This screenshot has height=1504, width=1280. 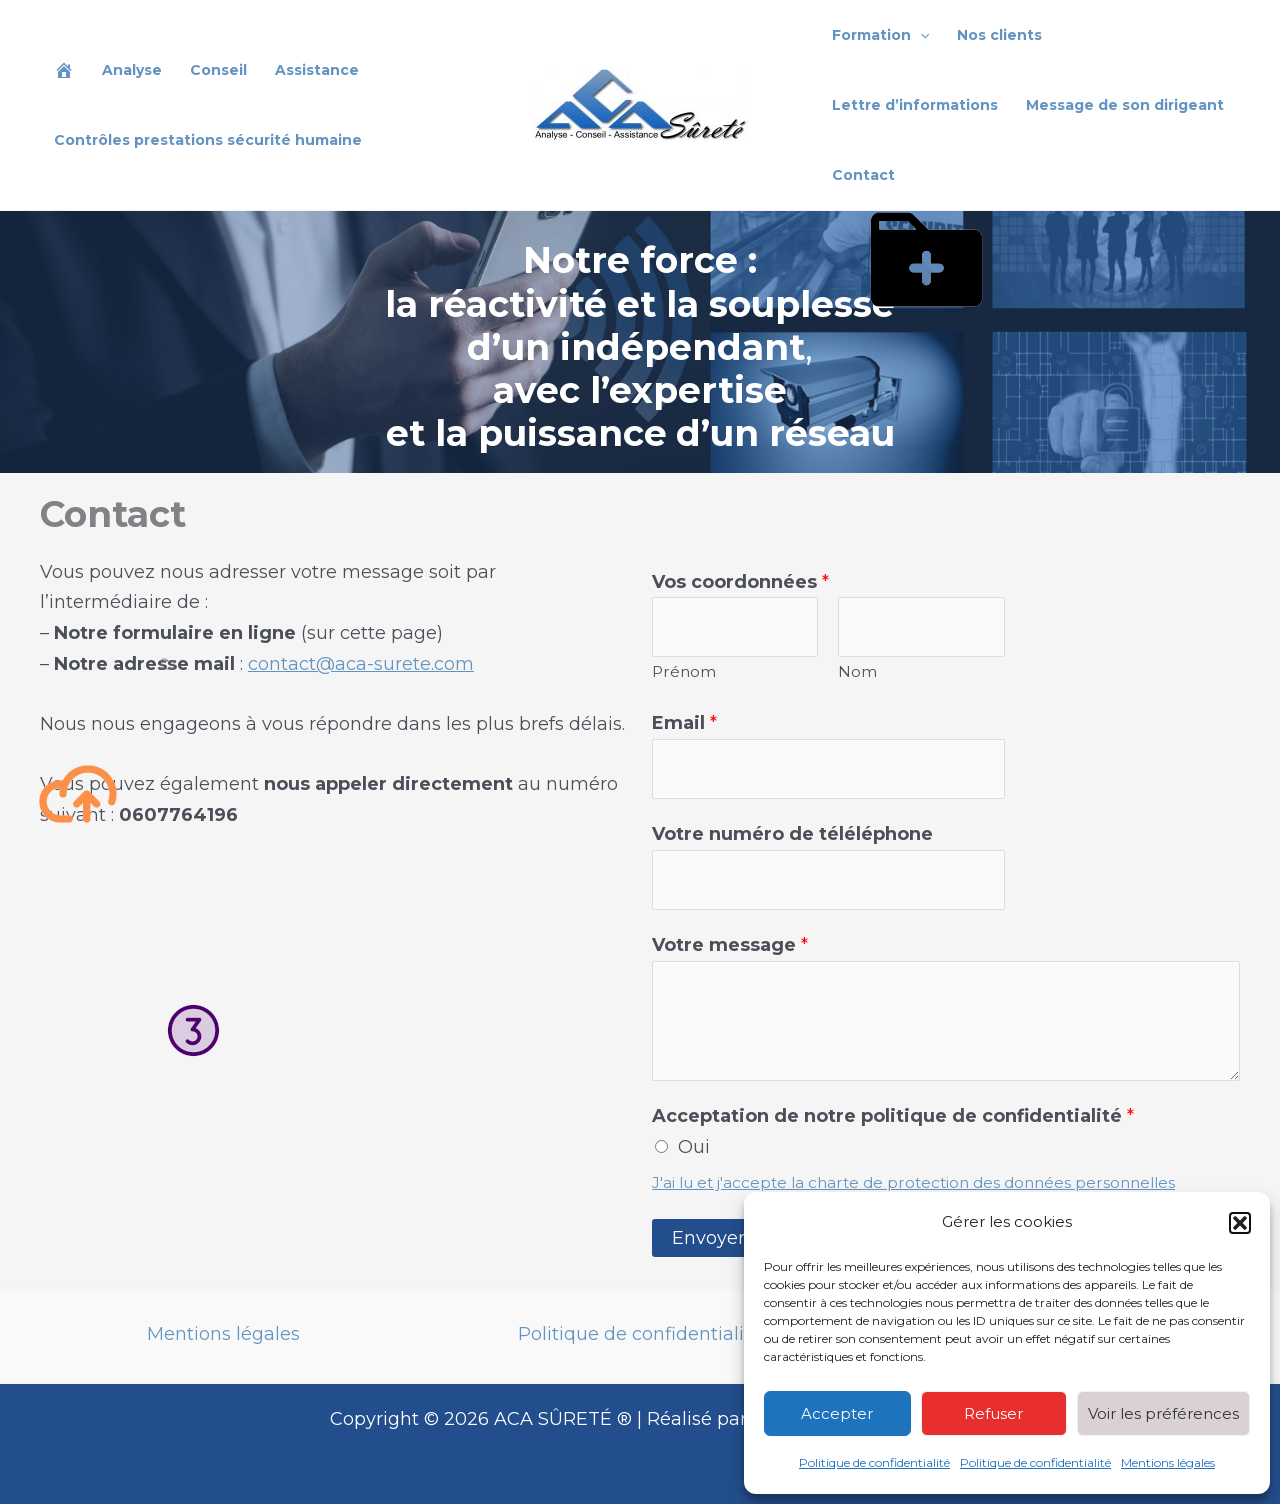 What do you see at coordinates (926, 259) in the screenshot?
I see `create a new folder` at bounding box center [926, 259].